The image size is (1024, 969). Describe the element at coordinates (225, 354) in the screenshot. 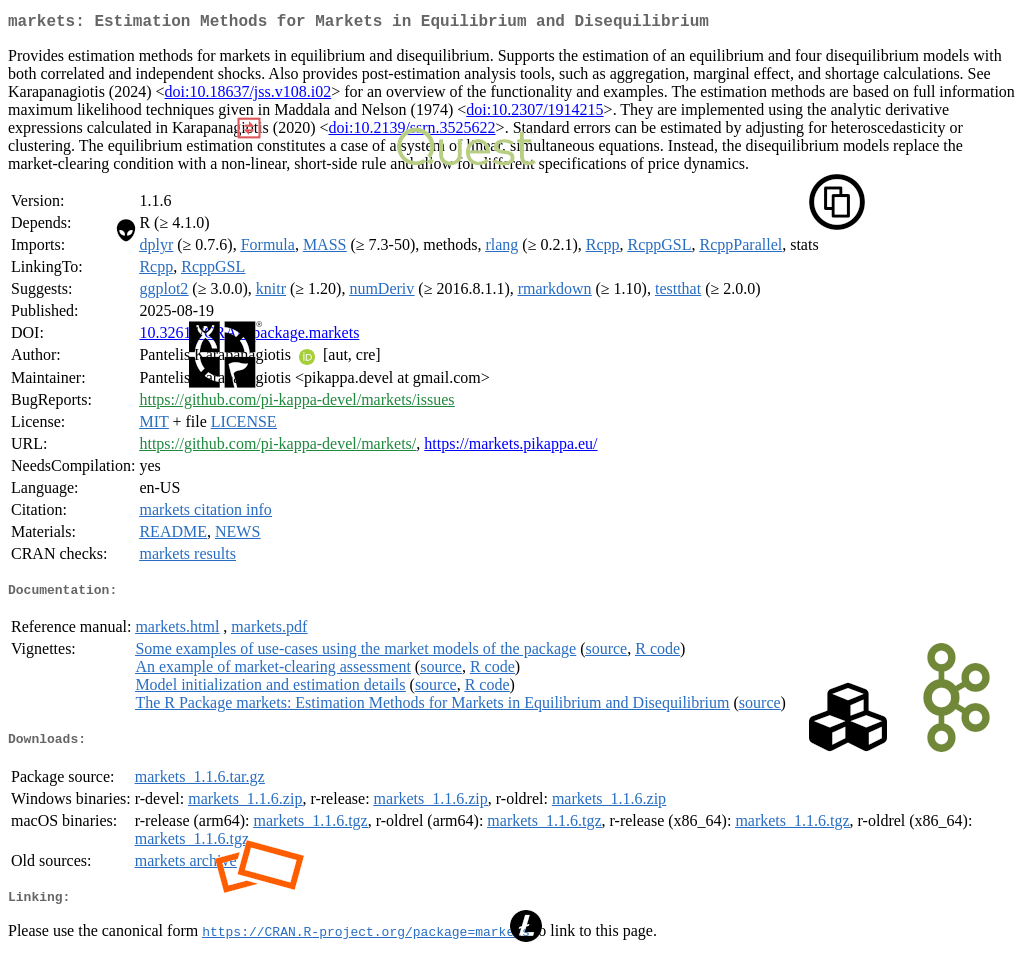

I see `open the geocaching app` at that location.